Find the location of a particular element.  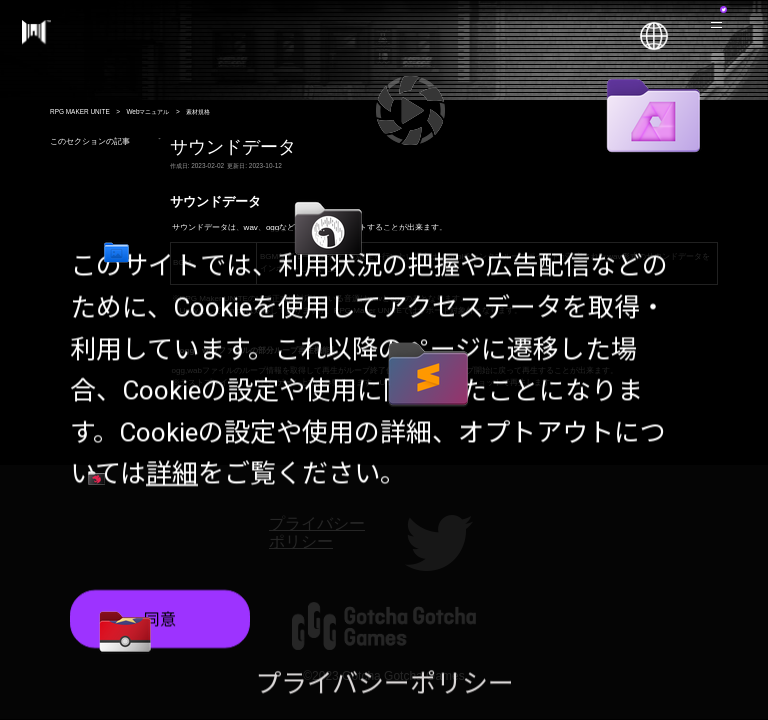

open sublime text project folder is located at coordinates (428, 376).